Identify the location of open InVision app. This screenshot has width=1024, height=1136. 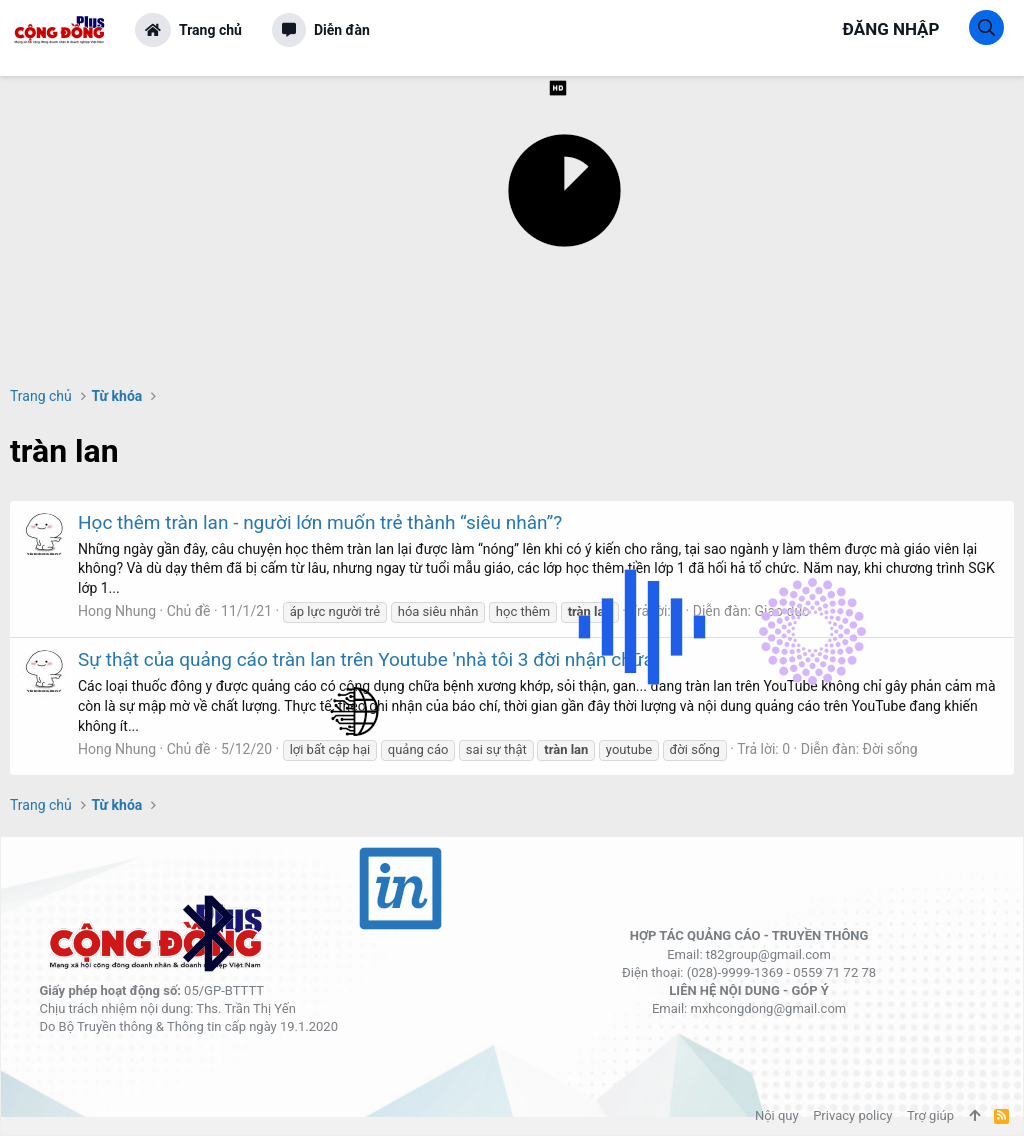
(400, 888).